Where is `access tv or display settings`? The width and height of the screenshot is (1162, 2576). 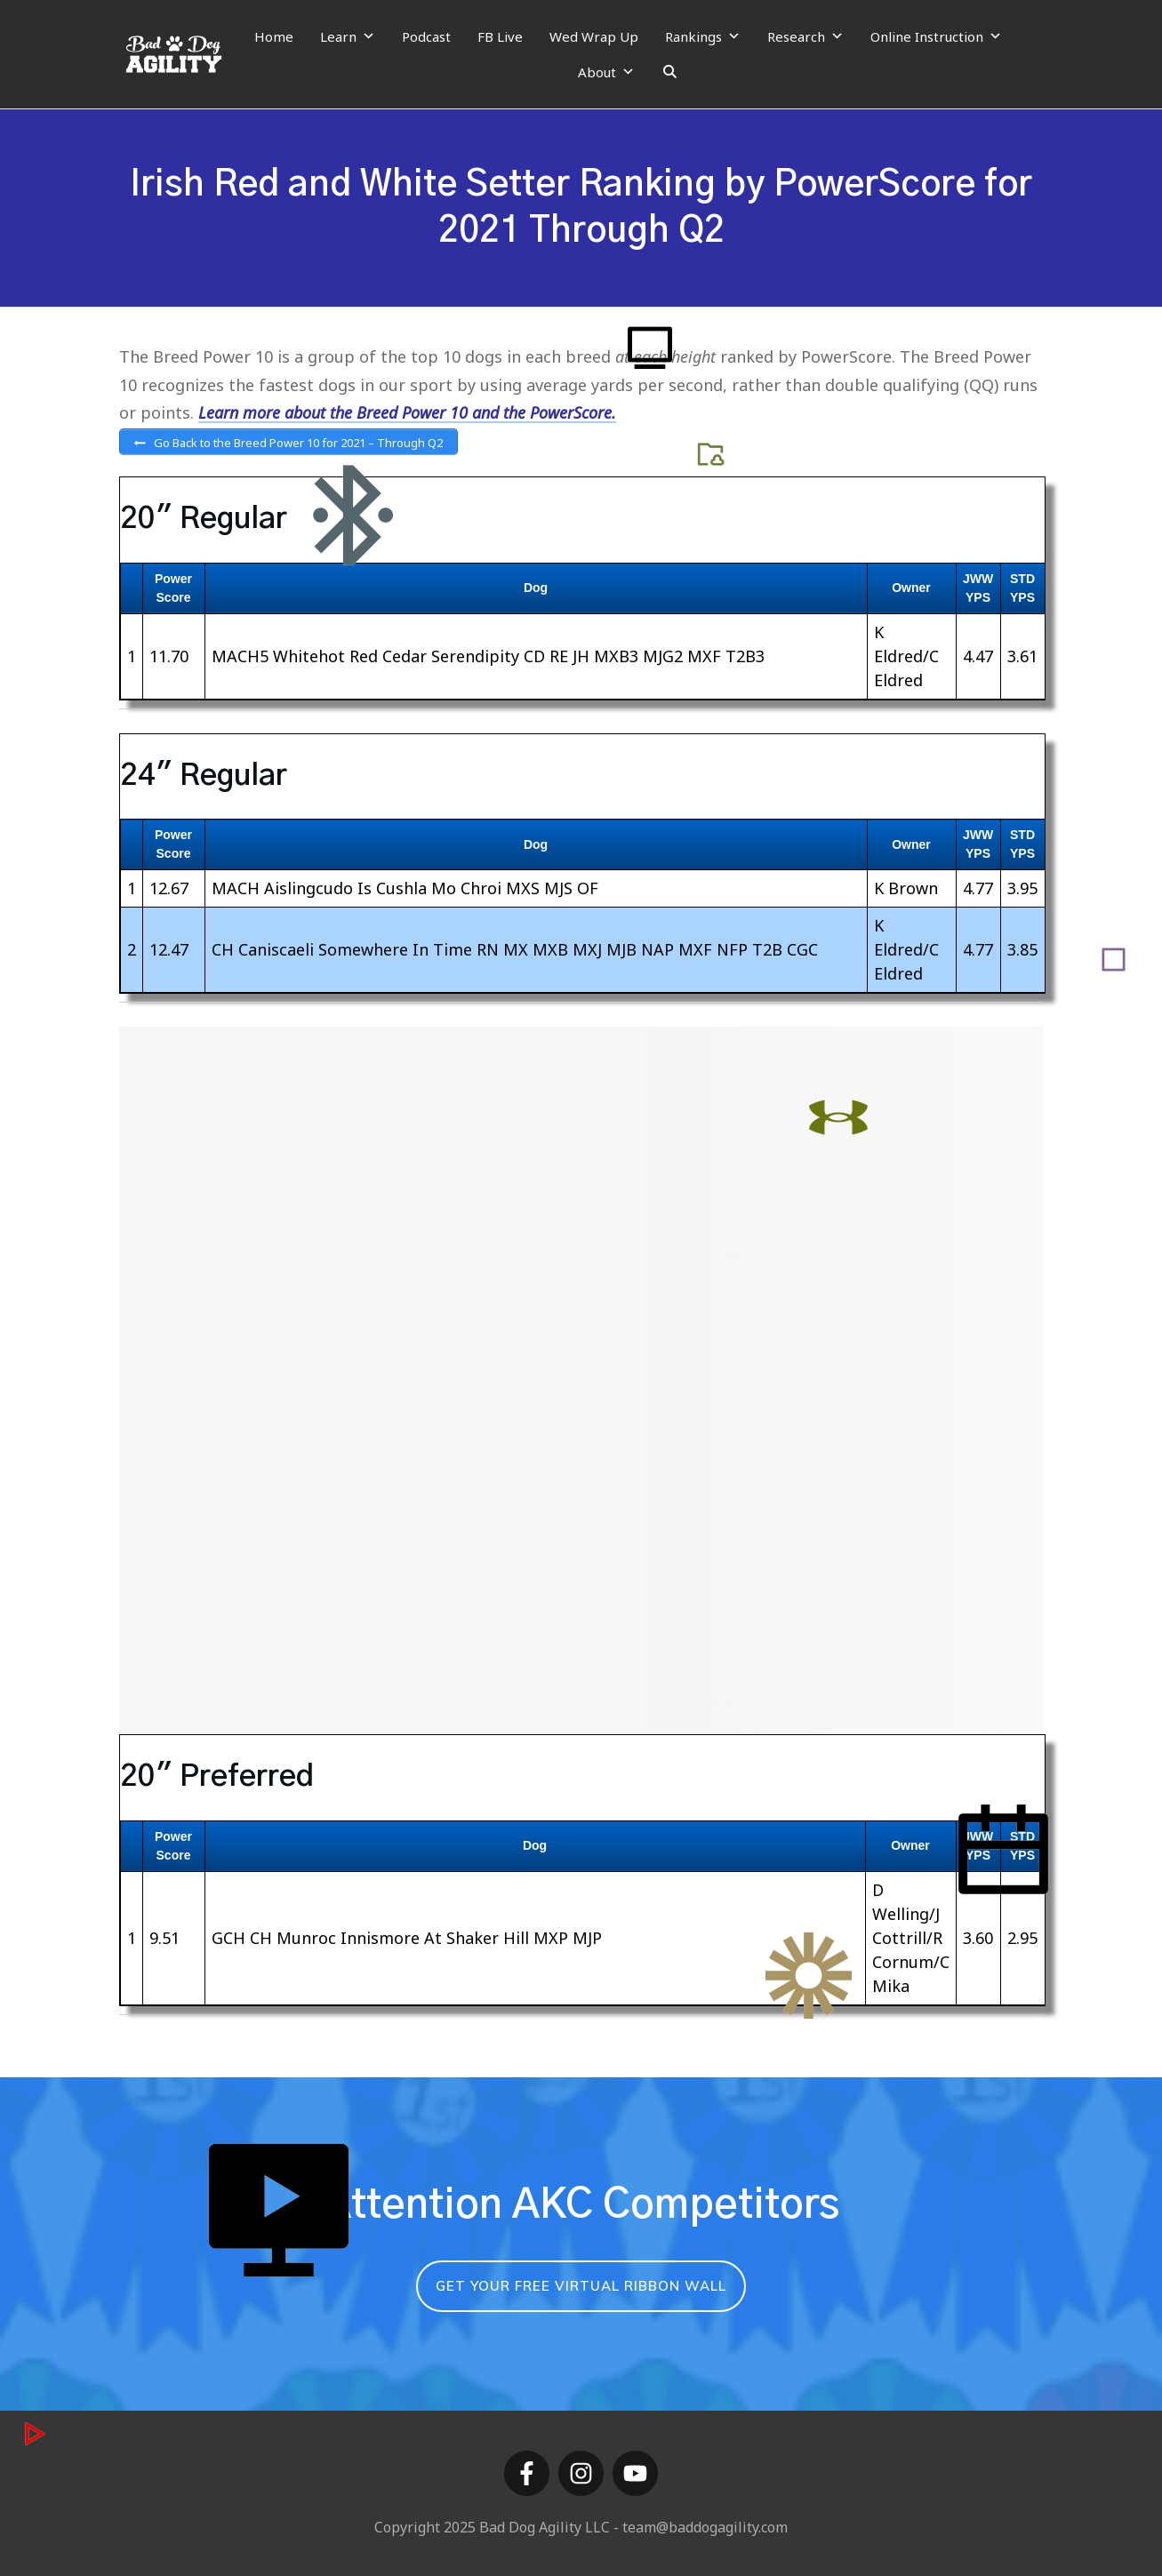 access tv or display settings is located at coordinates (650, 347).